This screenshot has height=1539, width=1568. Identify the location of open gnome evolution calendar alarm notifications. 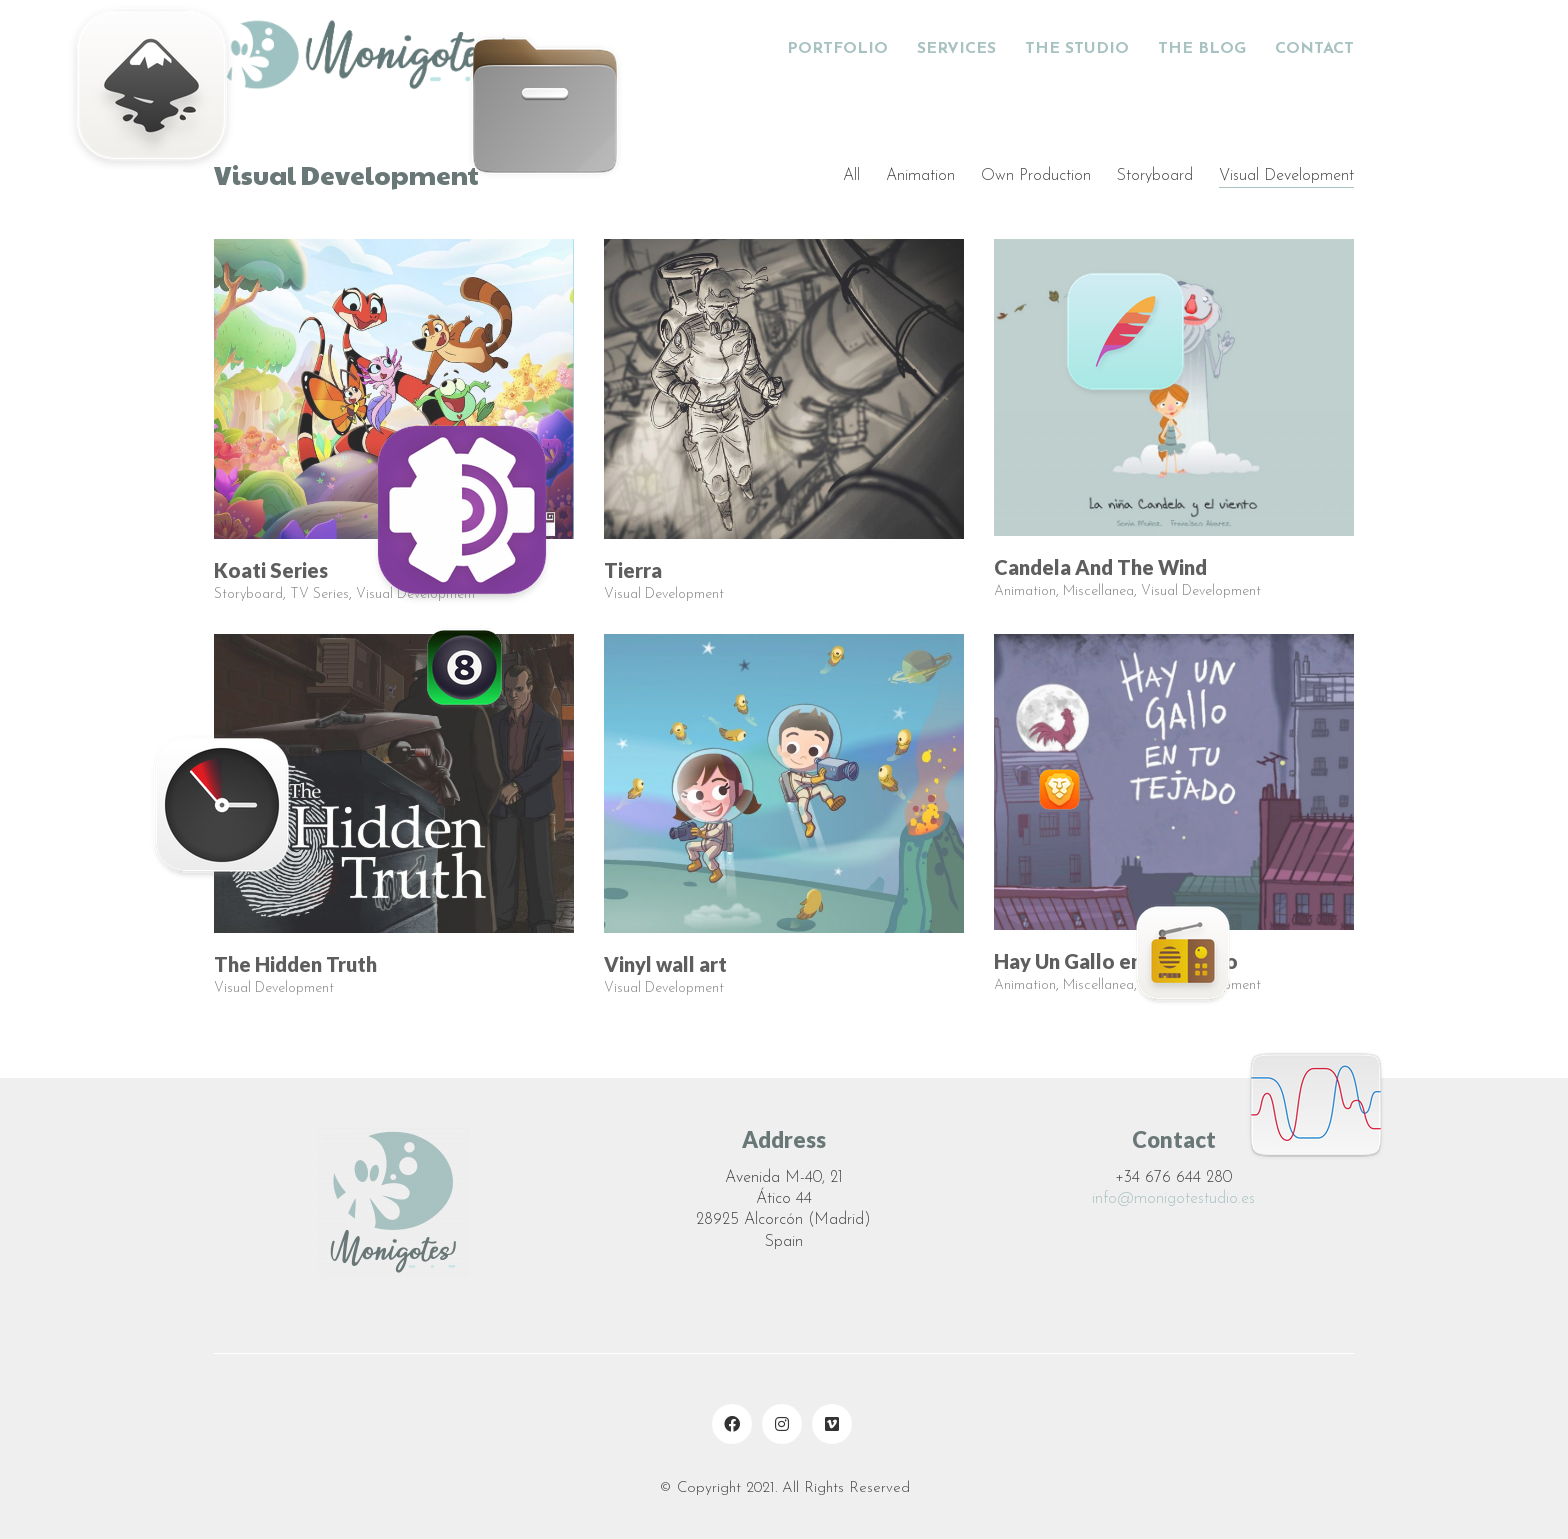
(222, 805).